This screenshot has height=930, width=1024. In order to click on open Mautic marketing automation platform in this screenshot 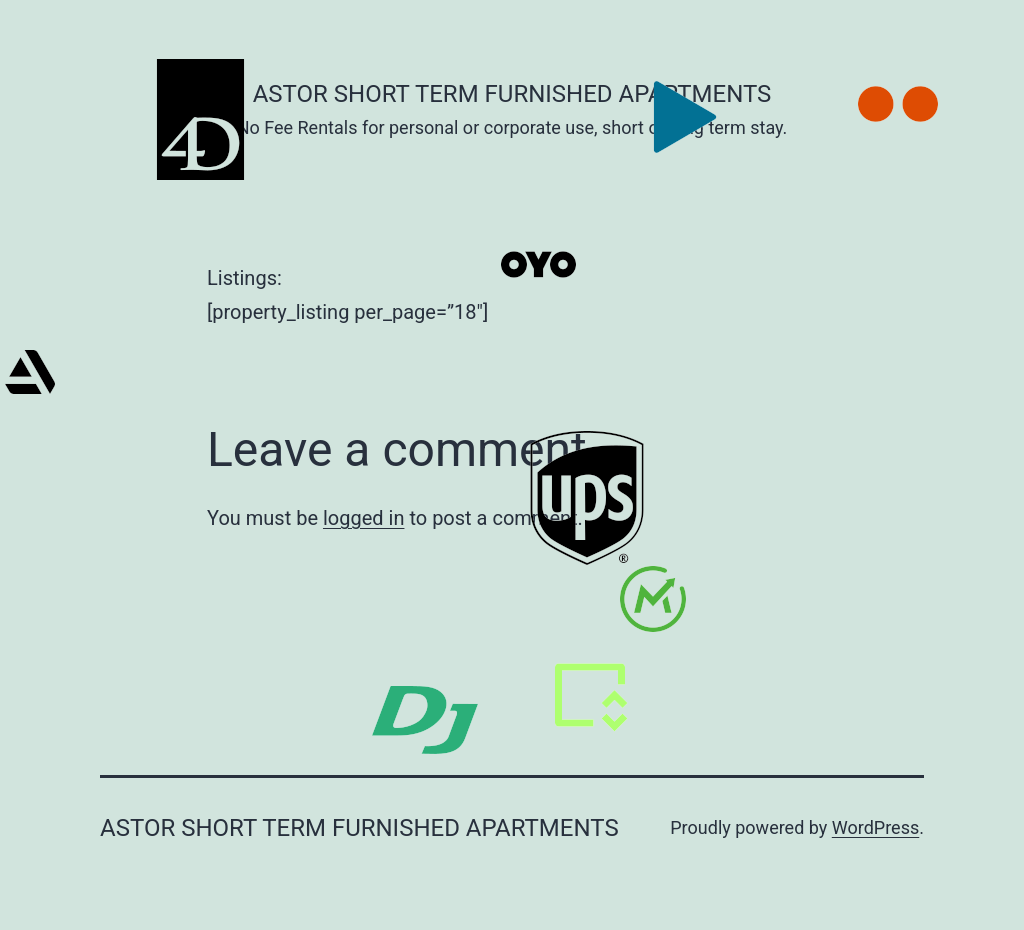, I will do `click(653, 599)`.